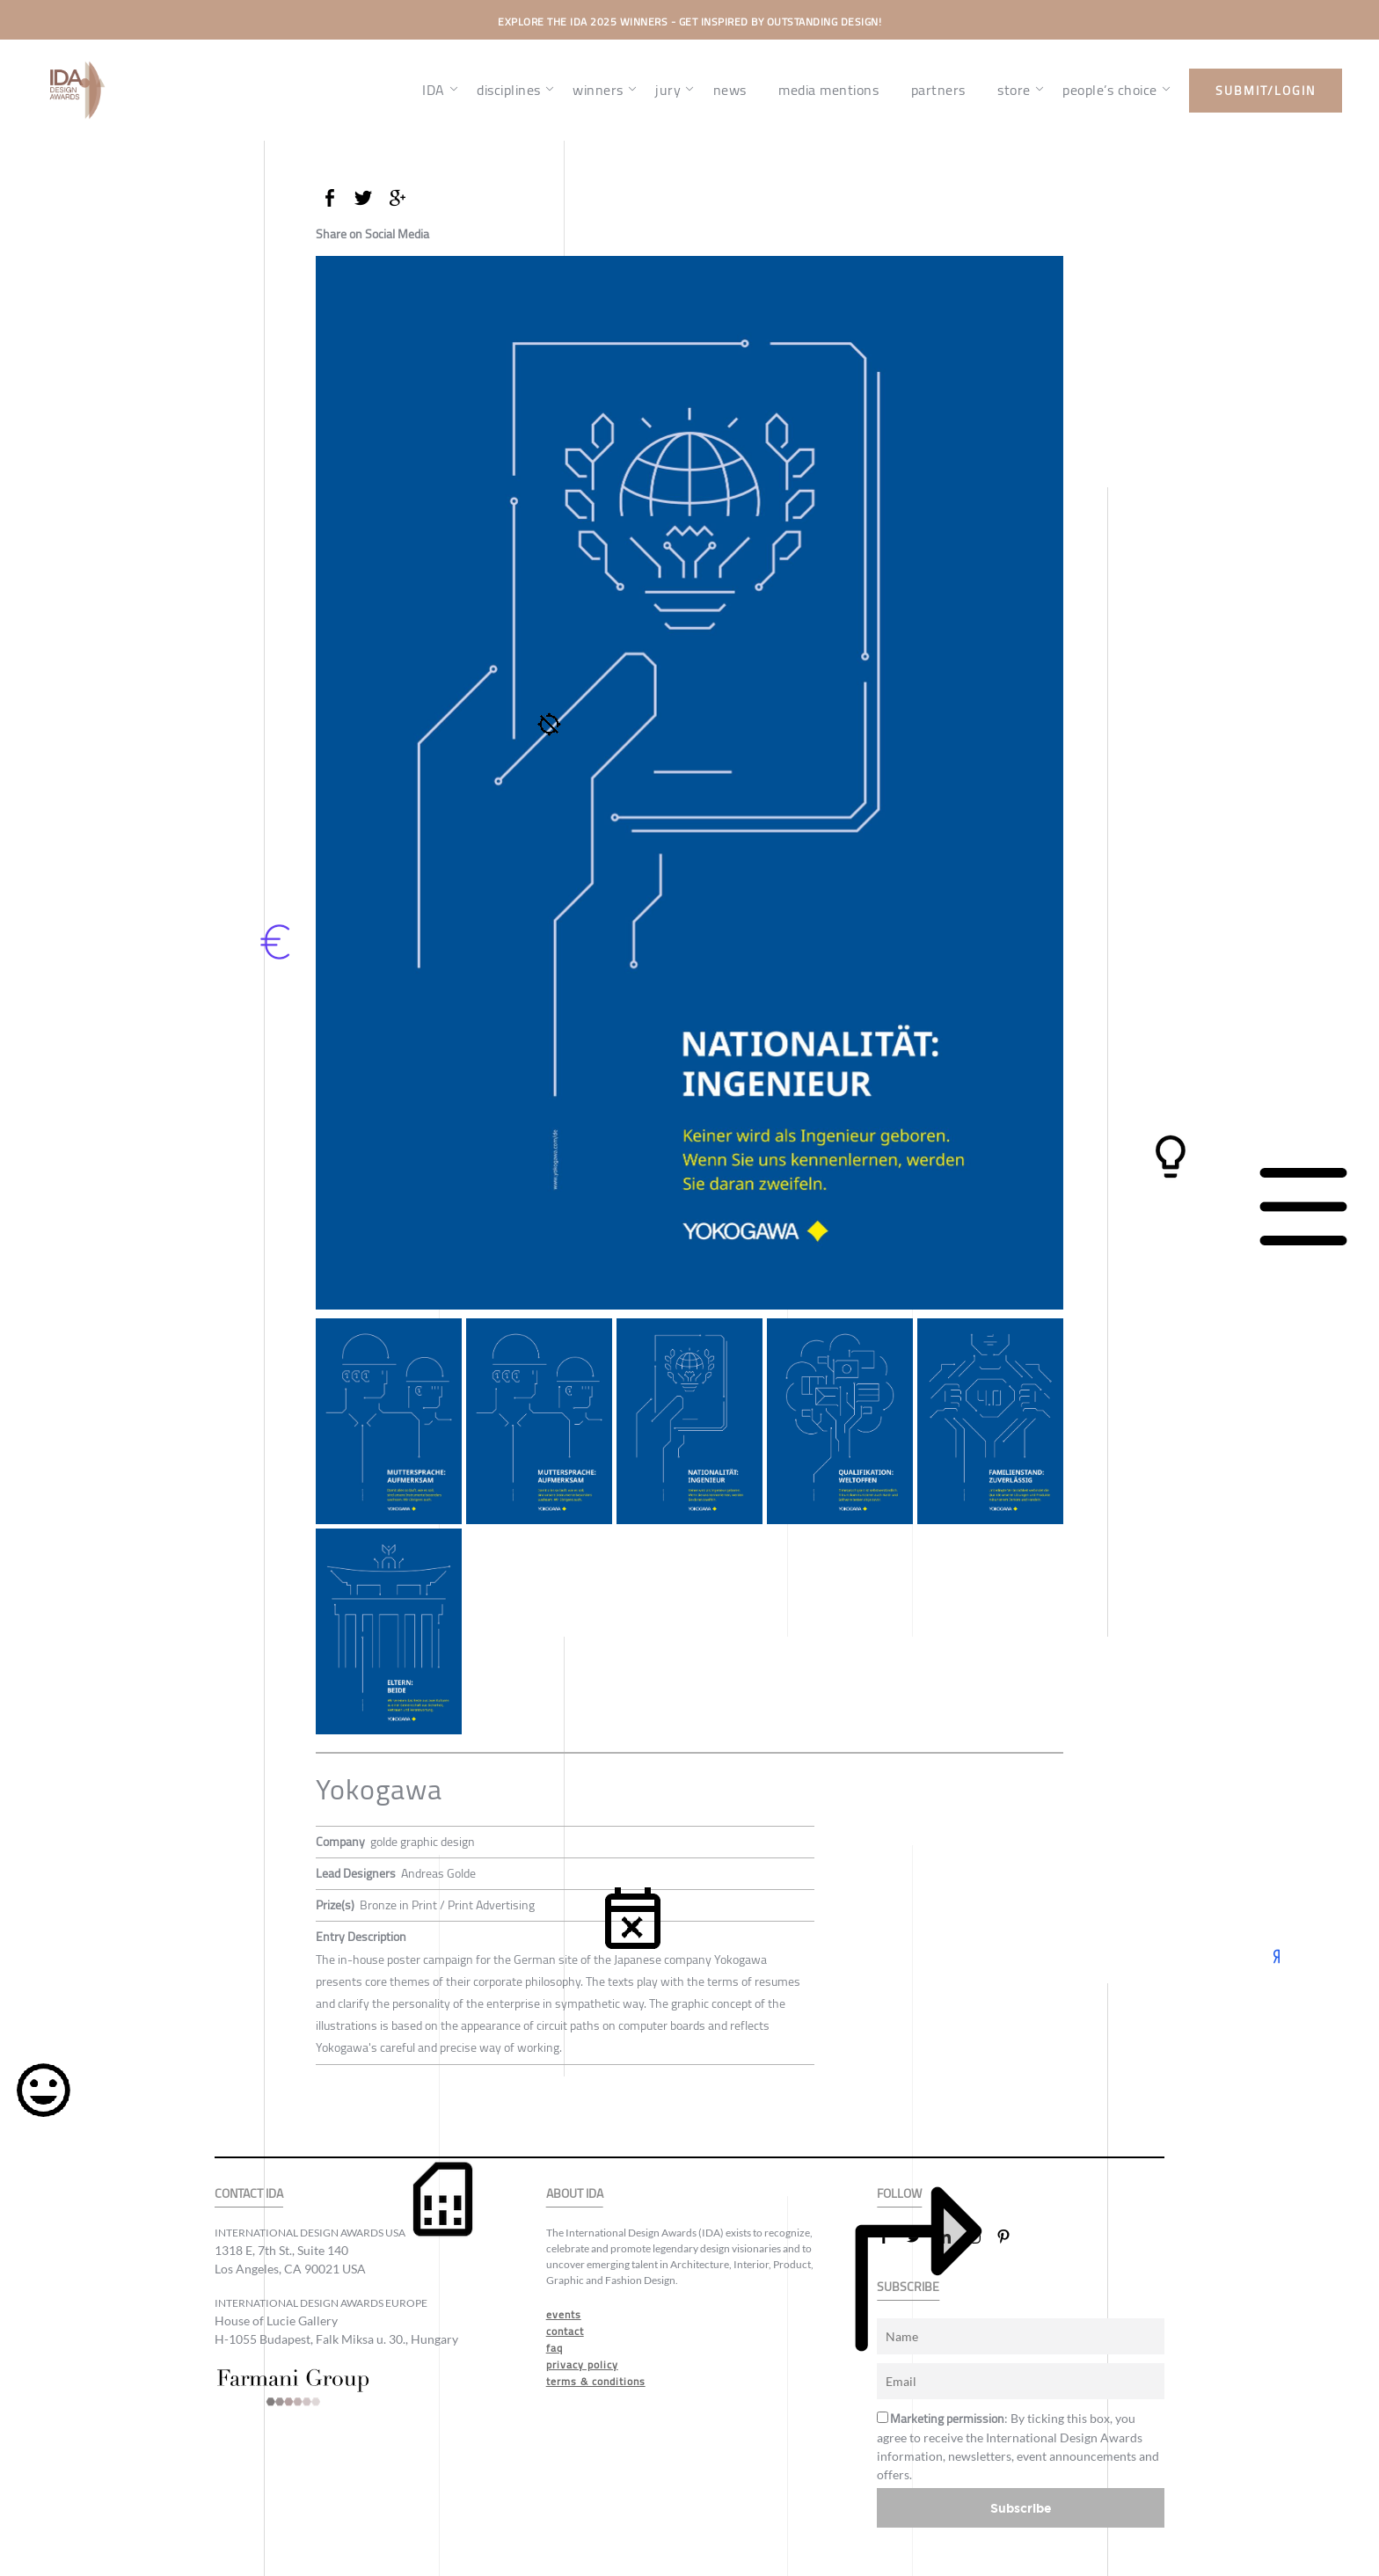 Image resolution: width=1379 pixels, height=2576 pixels. I want to click on indicates a cancelled or unavailable event, so click(632, 1921).